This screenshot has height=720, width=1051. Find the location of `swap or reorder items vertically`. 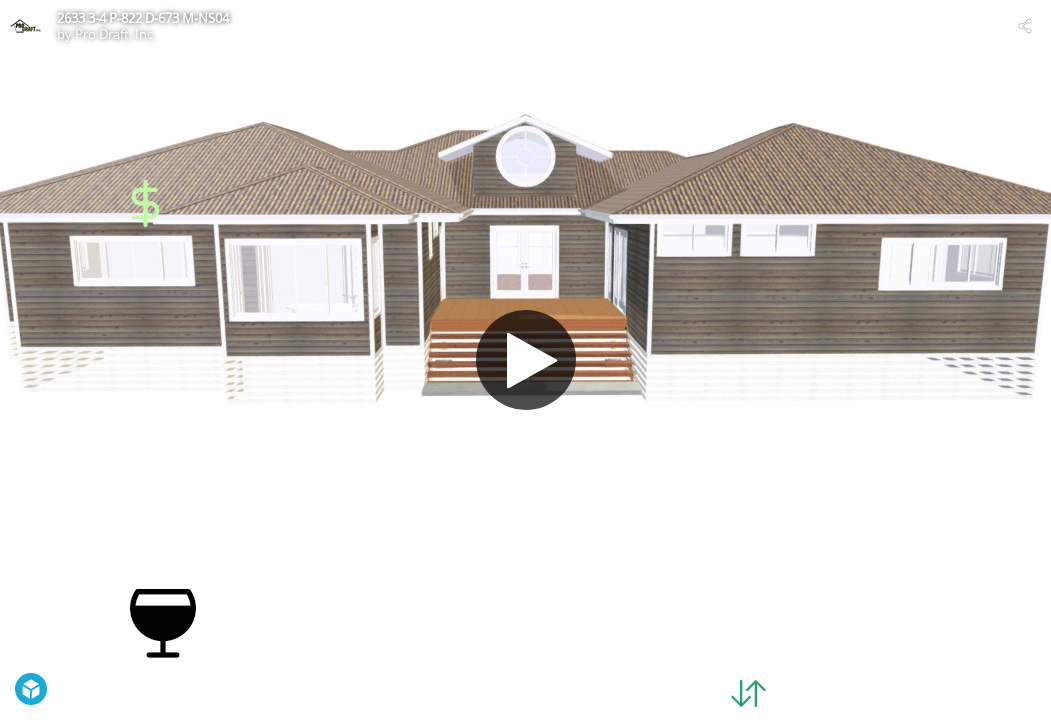

swap or reorder items vertically is located at coordinates (748, 693).